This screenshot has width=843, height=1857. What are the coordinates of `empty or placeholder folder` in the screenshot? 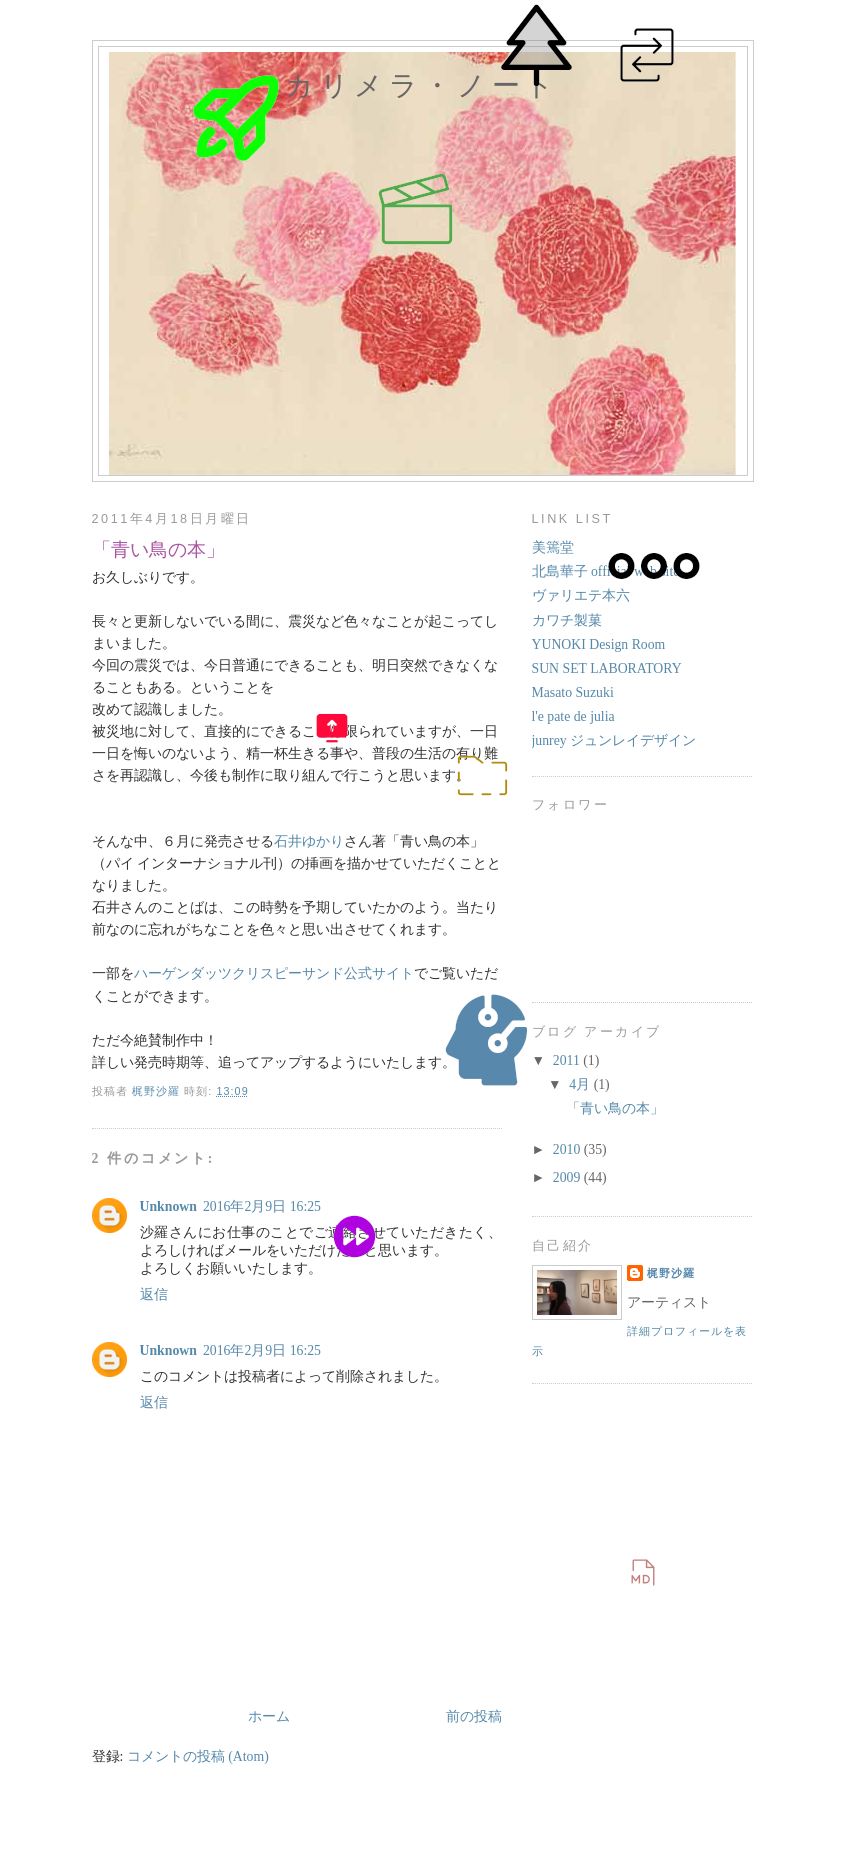 It's located at (482, 774).